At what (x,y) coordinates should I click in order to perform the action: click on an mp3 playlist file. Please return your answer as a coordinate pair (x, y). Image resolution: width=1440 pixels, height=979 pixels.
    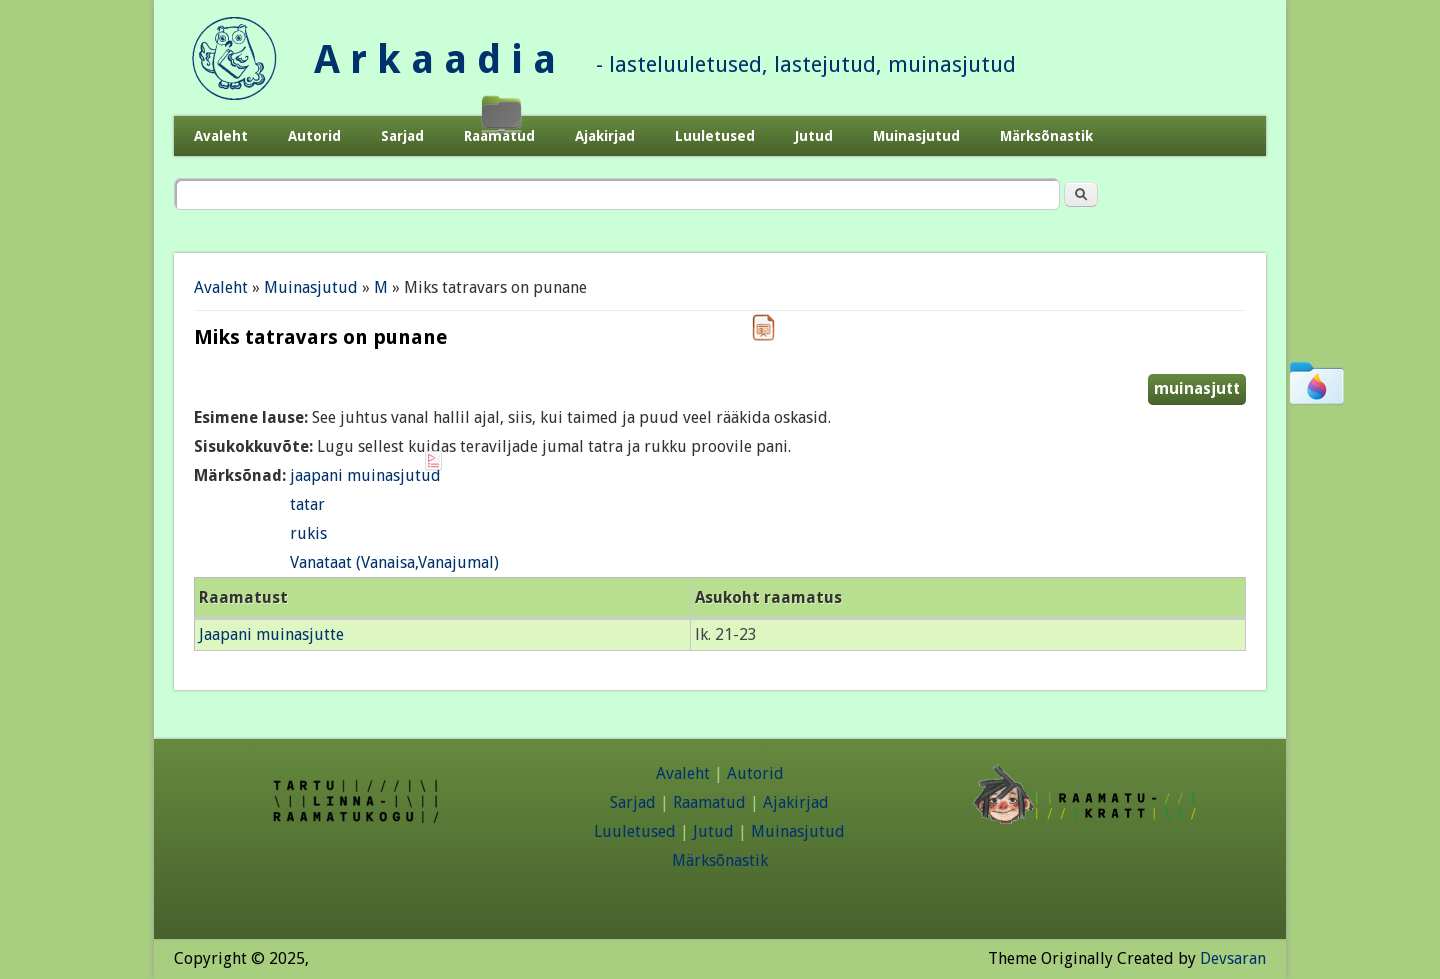
    Looking at the image, I should click on (433, 460).